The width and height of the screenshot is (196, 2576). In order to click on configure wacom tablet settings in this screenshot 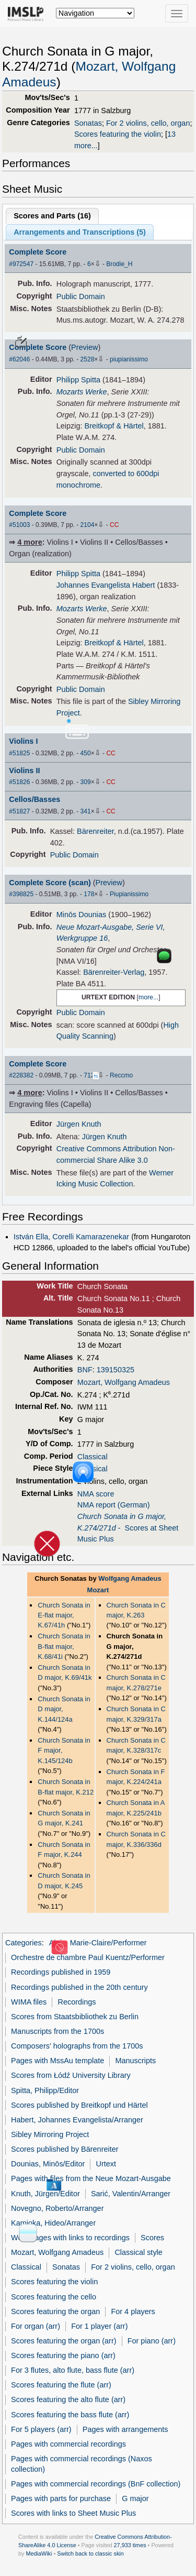, I will do `click(21, 342)`.